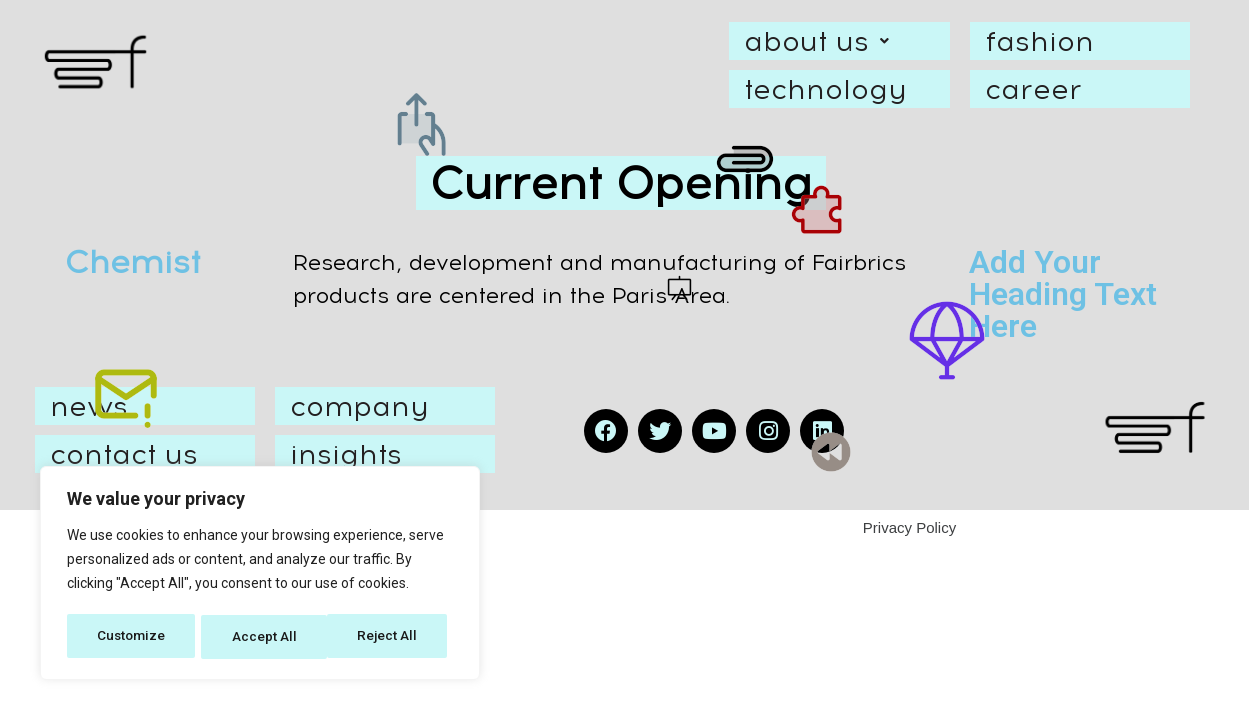  I want to click on indicates an urgent or important email, so click(126, 394).